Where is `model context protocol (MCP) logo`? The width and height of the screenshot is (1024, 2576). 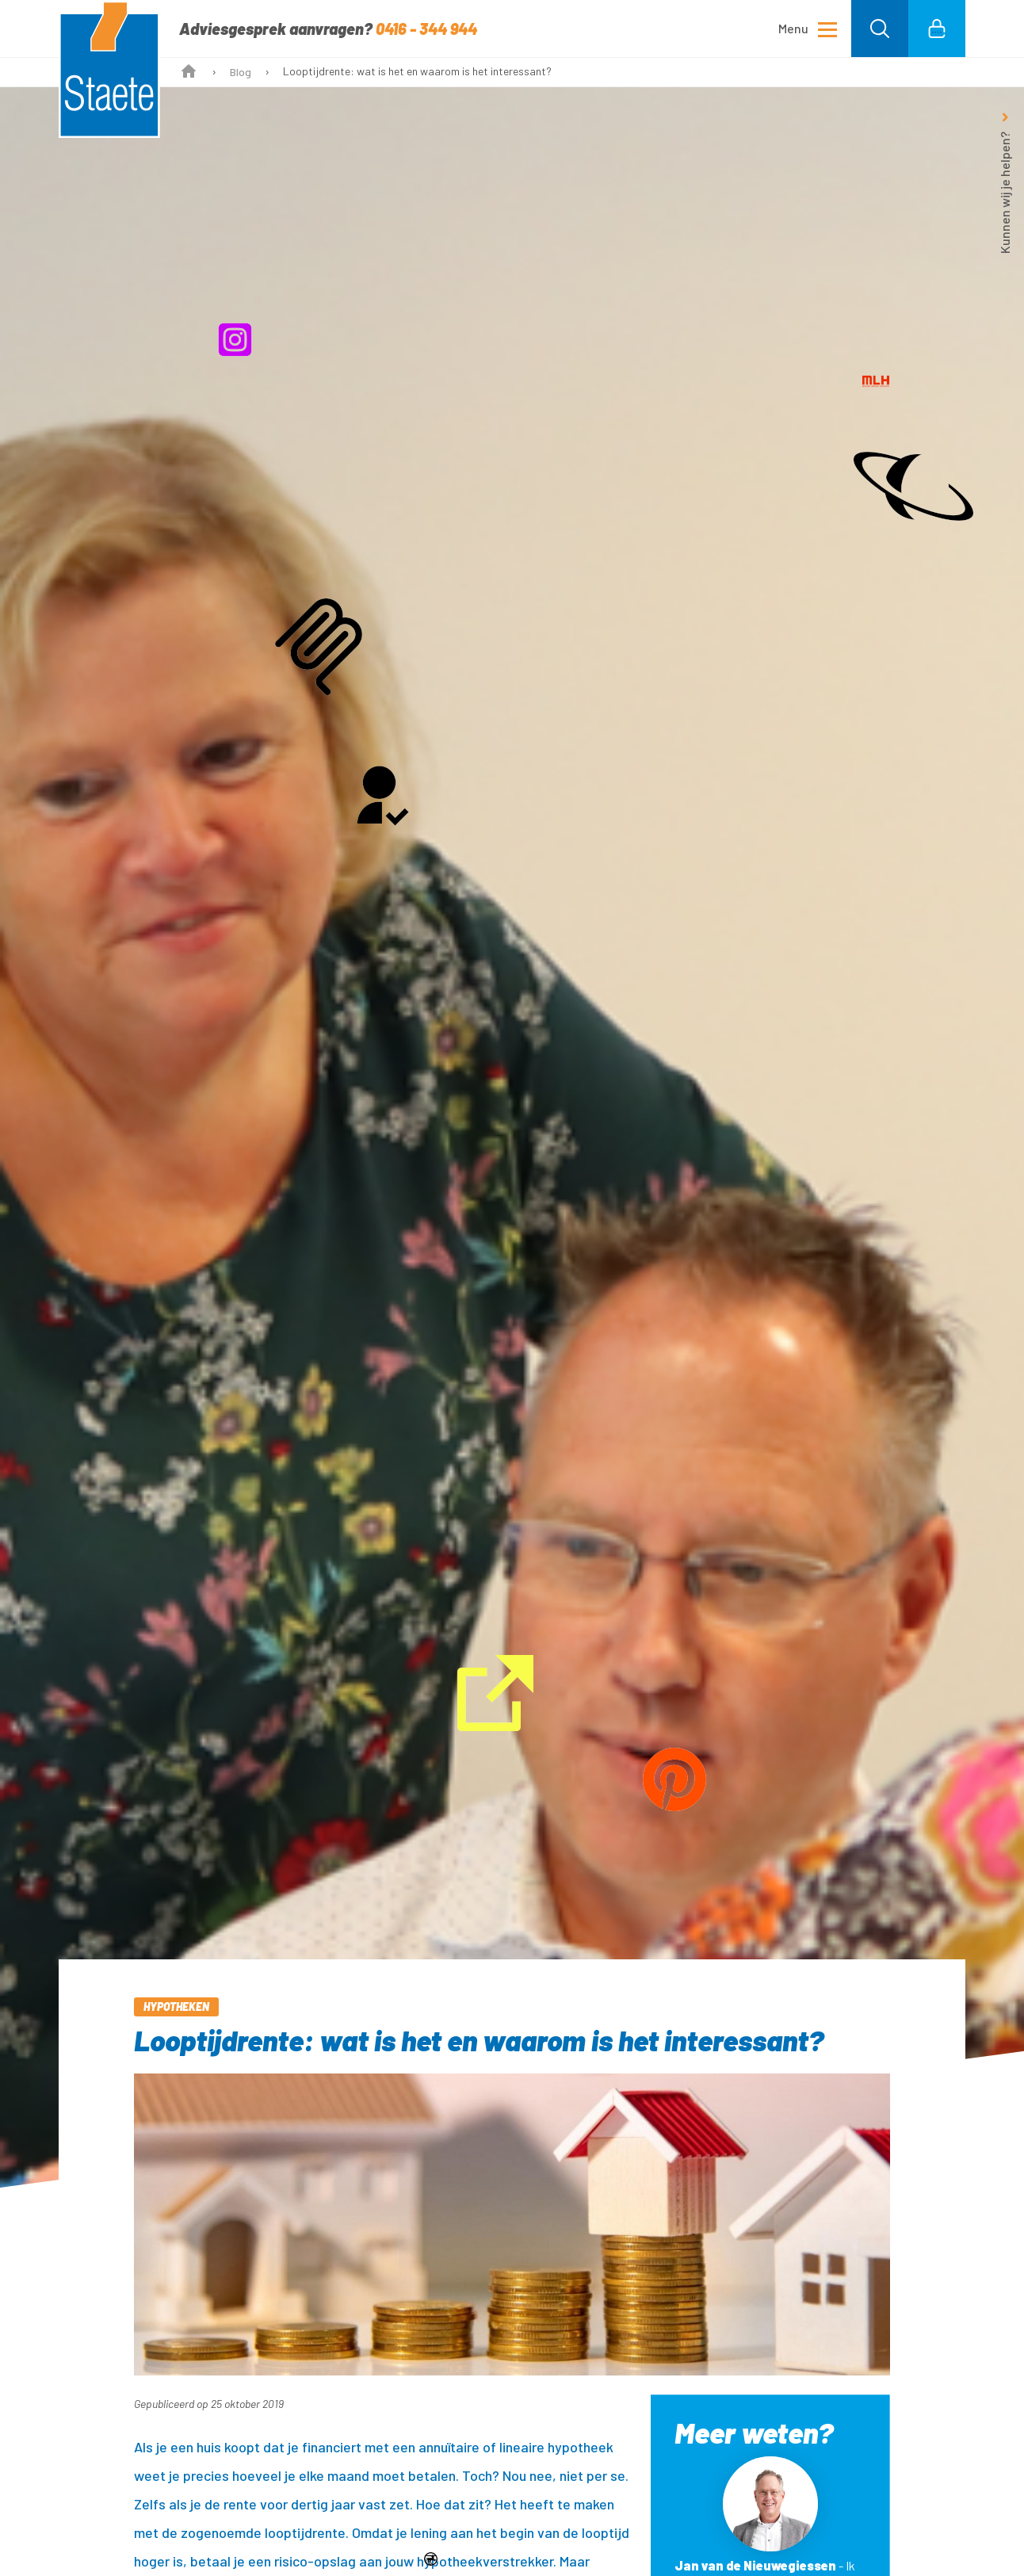
model context protocol (MCP) logo is located at coordinates (319, 647).